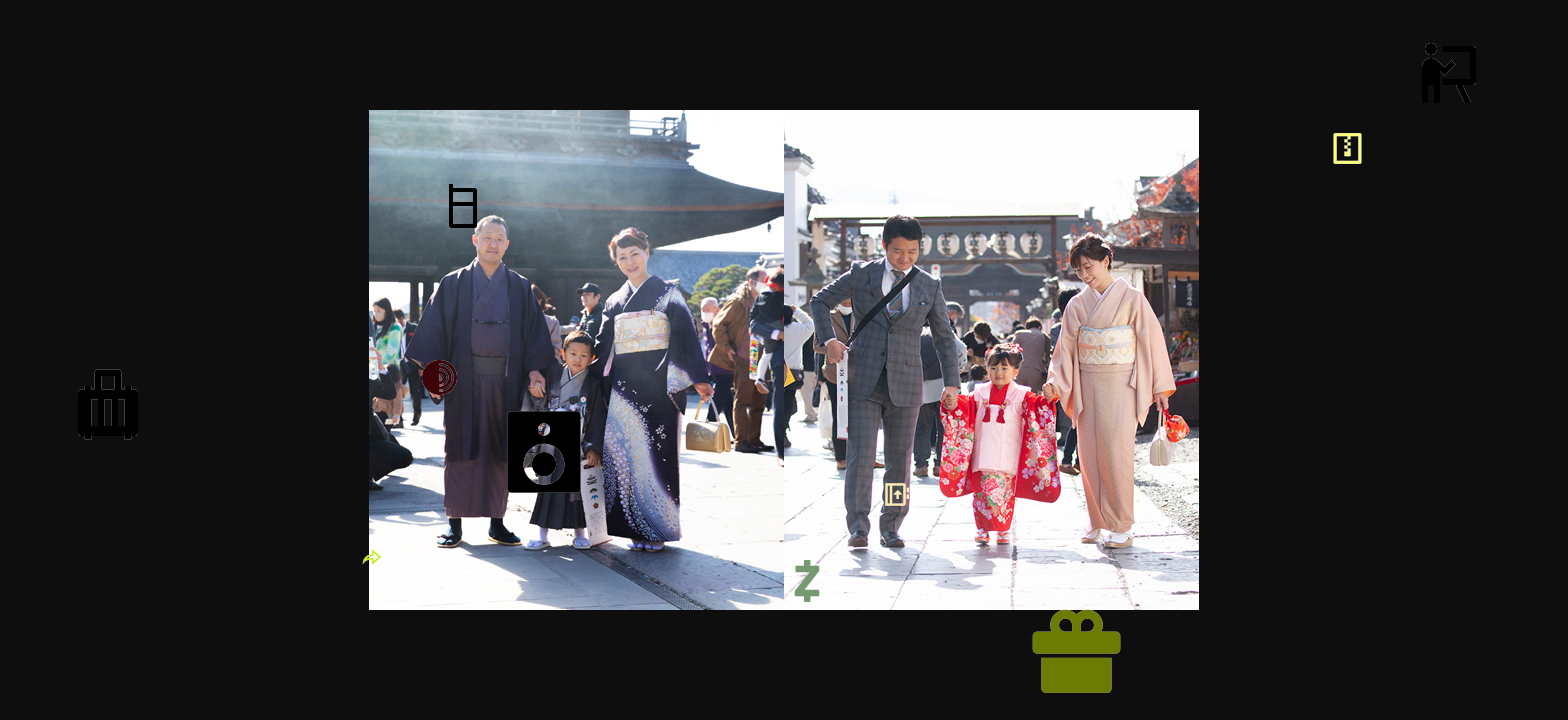 The height and width of the screenshot is (720, 1568). What do you see at coordinates (1347, 148) in the screenshot?
I see `view or open a compressed zip file` at bounding box center [1347, 148].